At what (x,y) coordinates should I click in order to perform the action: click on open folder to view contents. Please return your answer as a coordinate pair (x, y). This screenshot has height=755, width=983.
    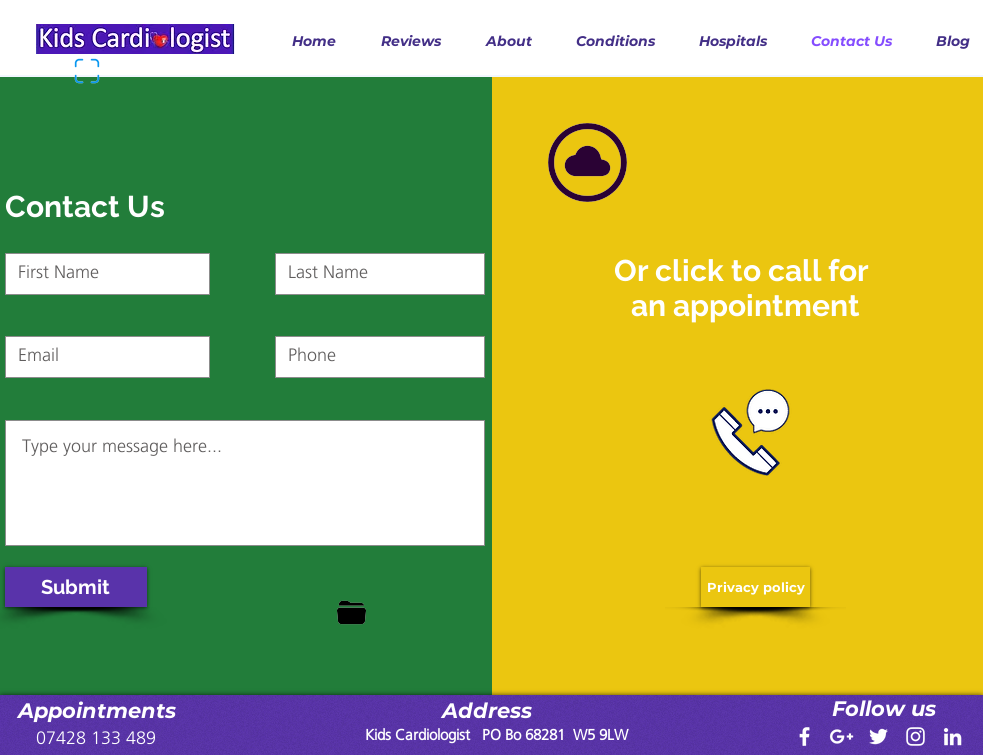
    Looking at the image, I should click on (351, 612).